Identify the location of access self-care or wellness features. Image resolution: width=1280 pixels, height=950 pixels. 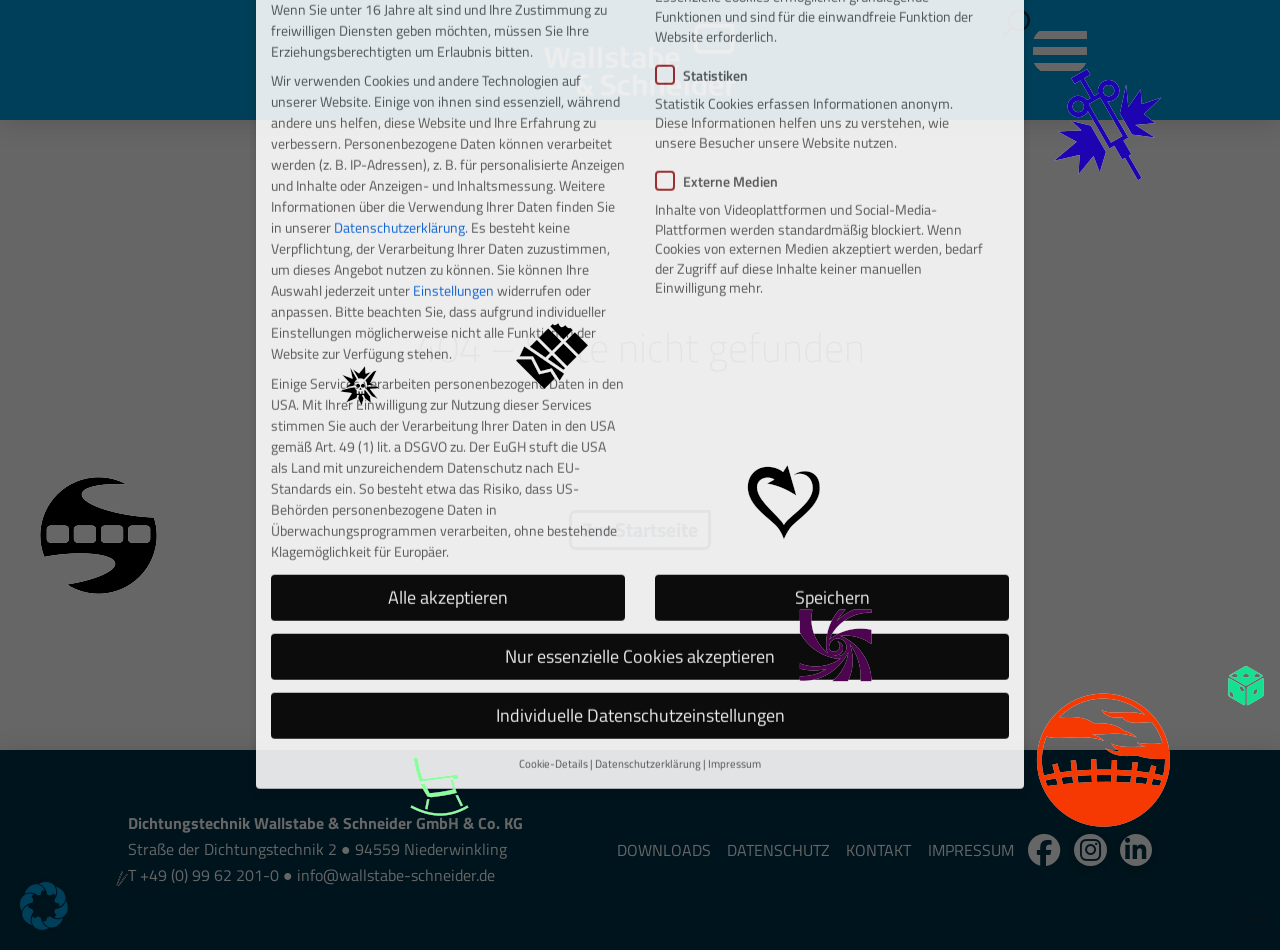
(784, 502).